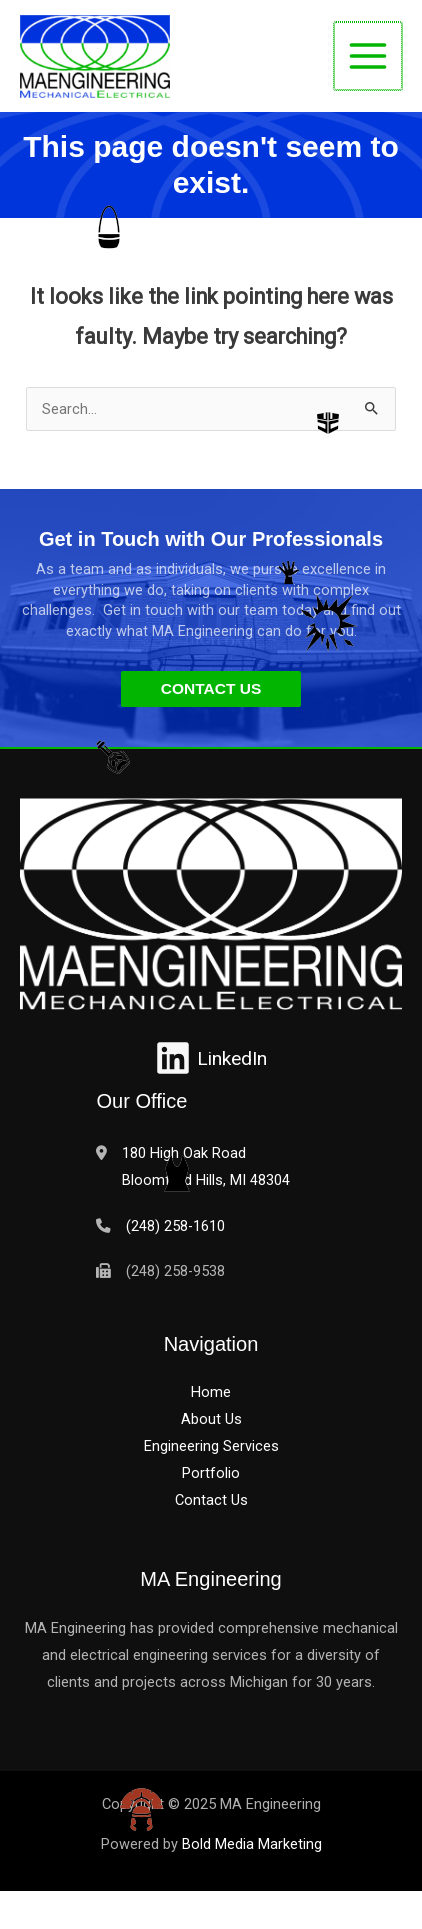 This screenshot has height=1929, width=422. Describe the element at coordinates (113, 757) in the screenshot. I see `use a madness potion on your character` at that location.